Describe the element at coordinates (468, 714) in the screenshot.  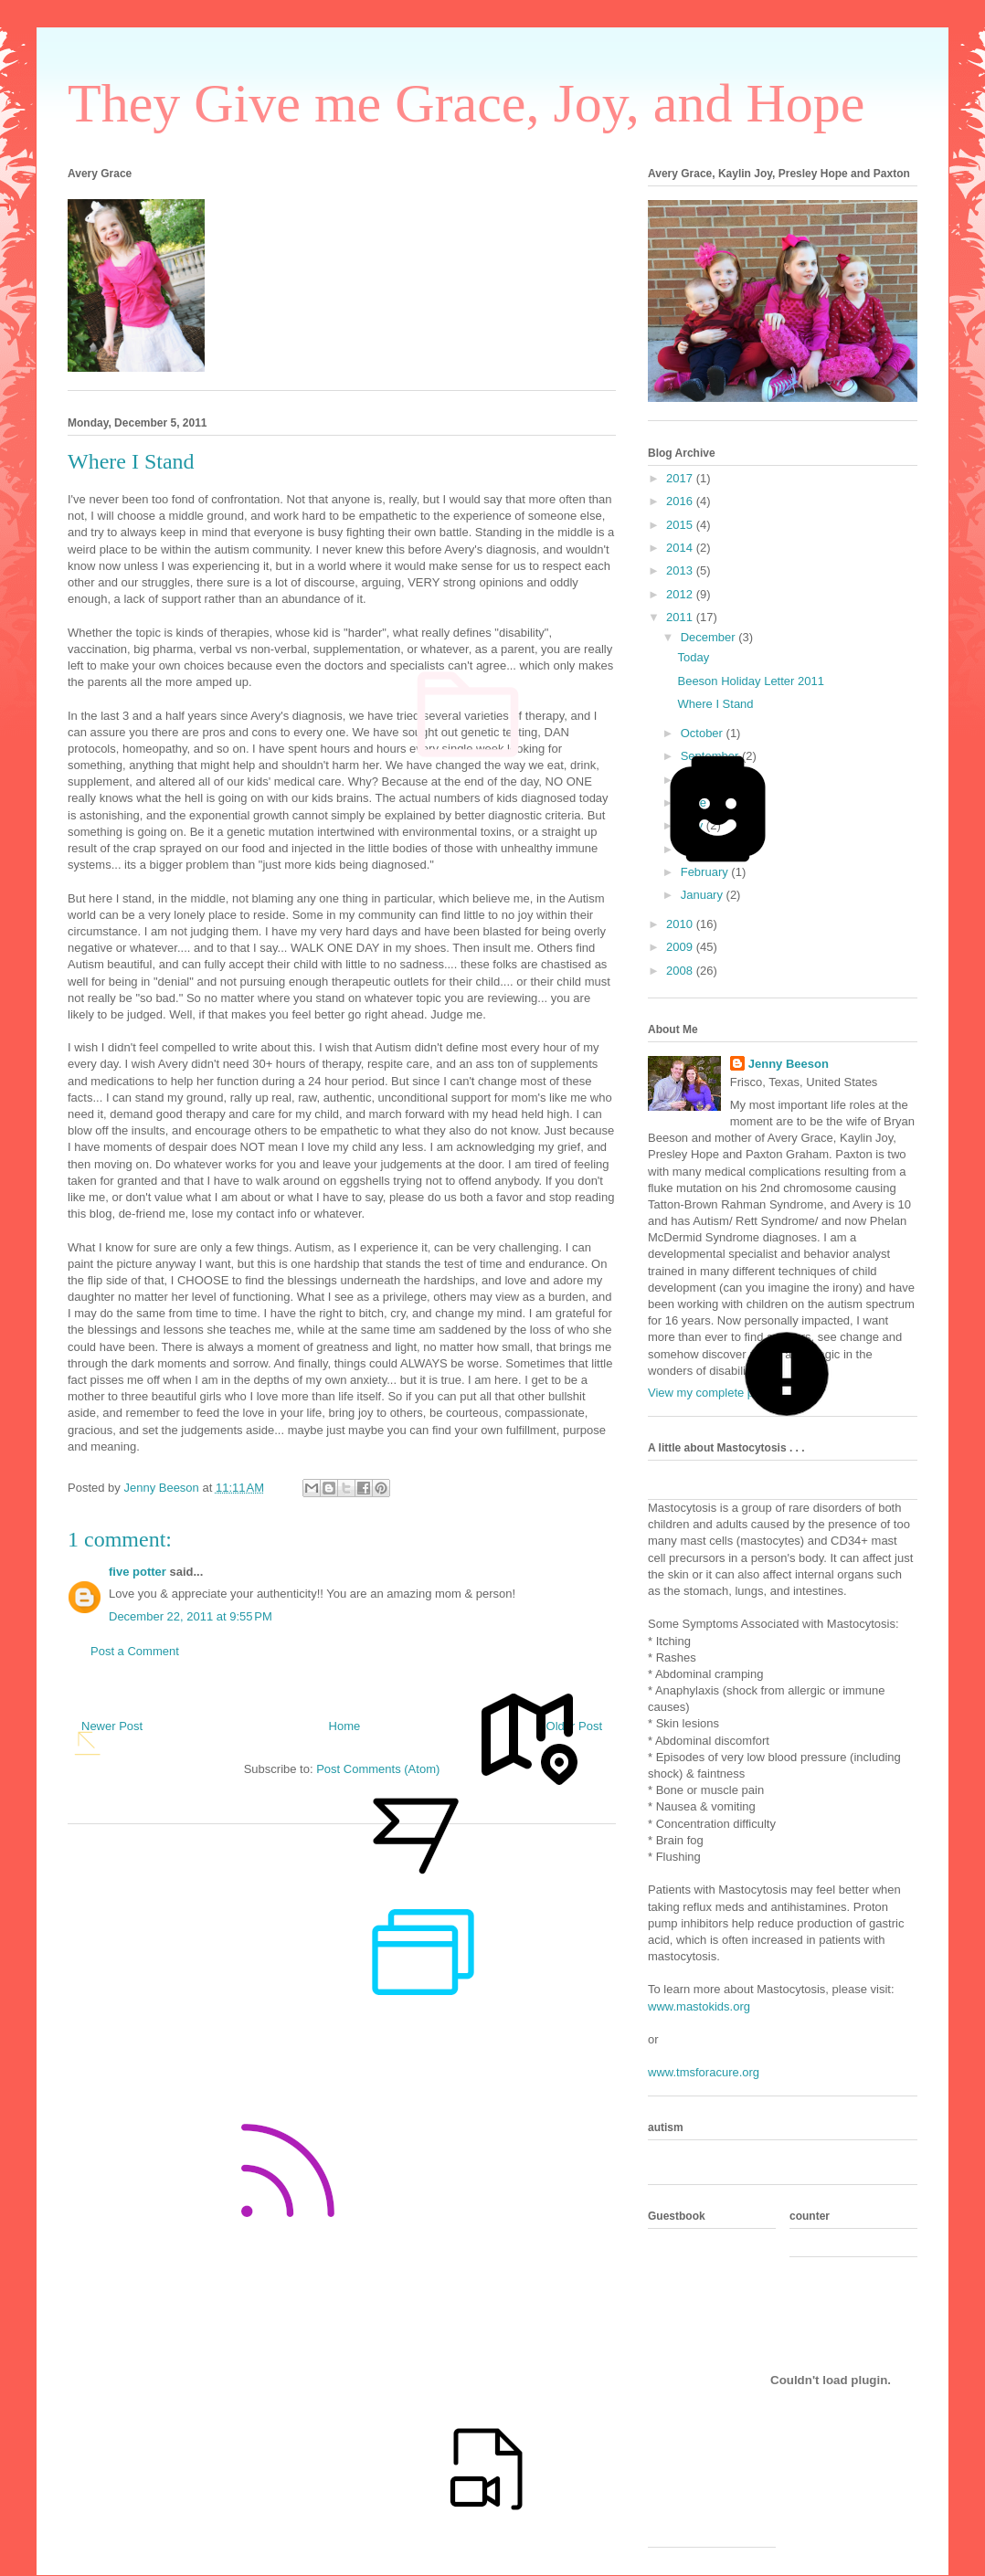
I see `open folder to view files` at that location.